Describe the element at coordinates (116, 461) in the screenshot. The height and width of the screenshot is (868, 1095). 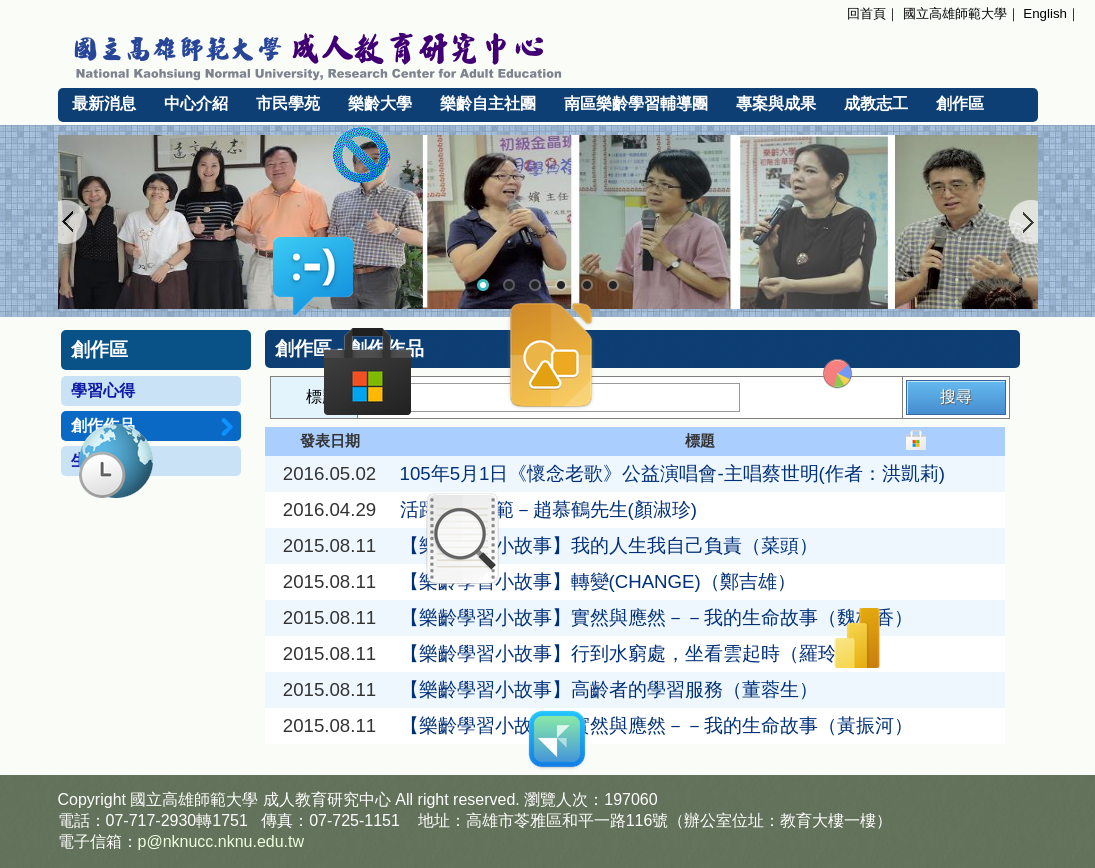
I see `view world clock or time zones` at that location.